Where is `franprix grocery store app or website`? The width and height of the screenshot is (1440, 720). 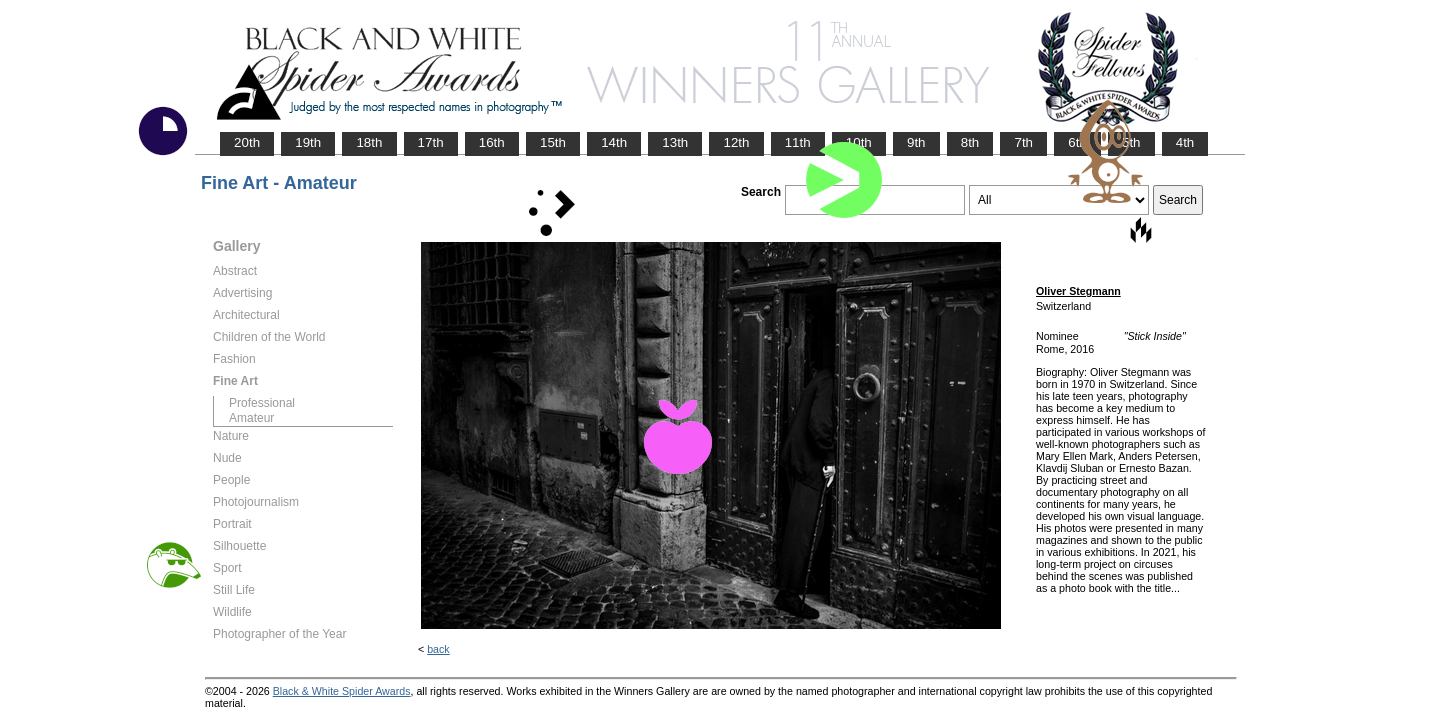
franprix grocery store app or website is located at coordinates (678, 437).